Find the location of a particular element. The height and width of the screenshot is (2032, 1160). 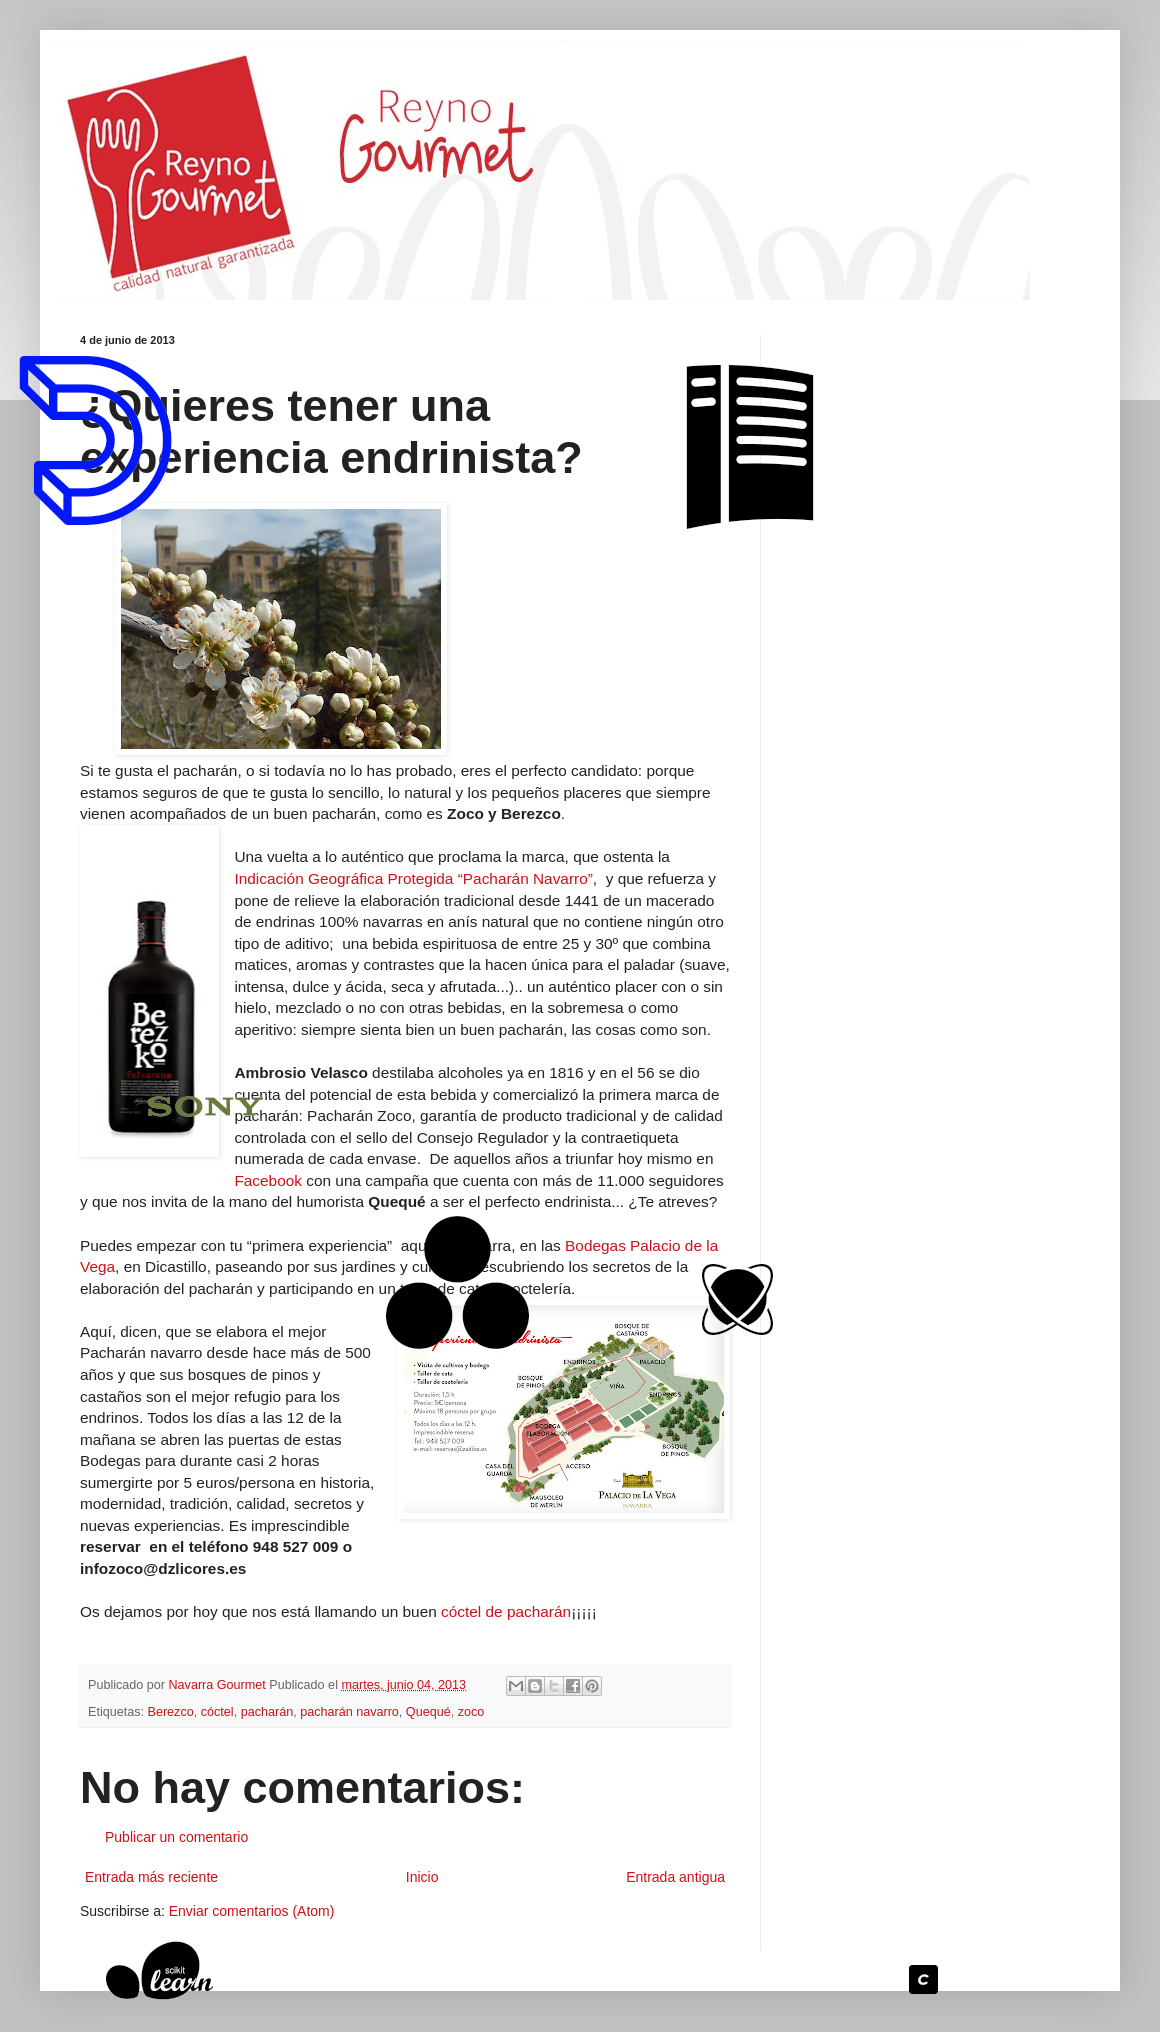

julia programming language logo is located at coordinates (457, 1282).